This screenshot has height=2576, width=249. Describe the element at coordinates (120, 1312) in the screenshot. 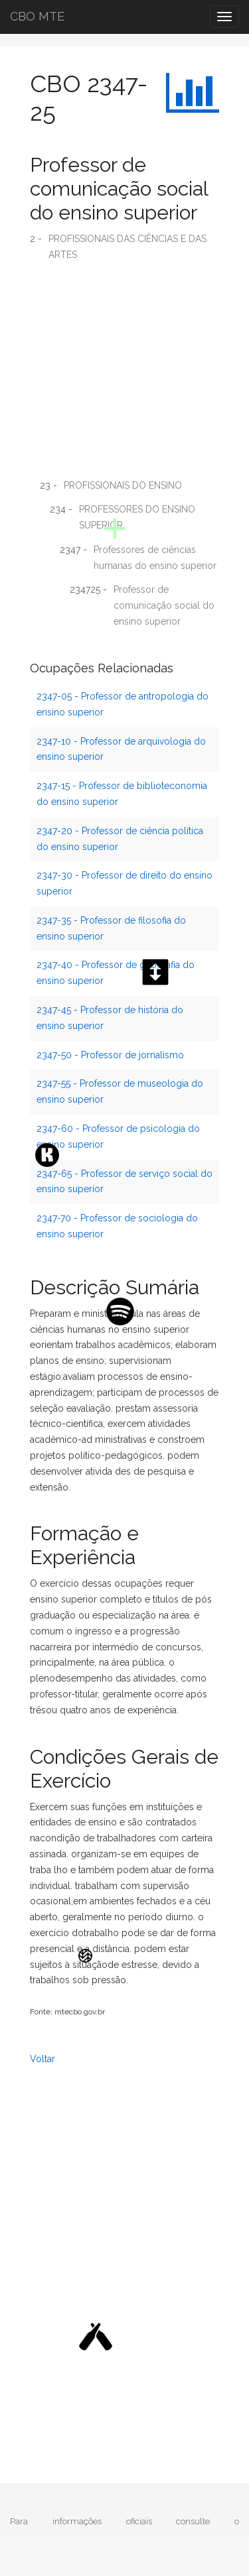

I see `open spotify` at that location.